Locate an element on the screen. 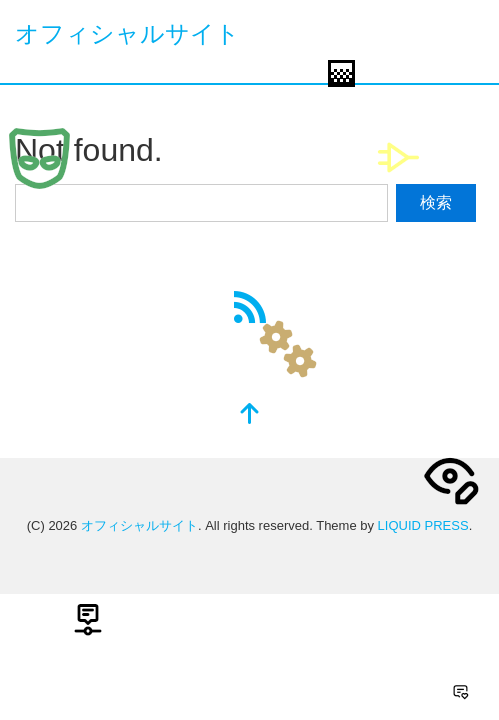 The height and width of the screenshot is (720, 499). open the Grindr app is located at coordinates (39, 158).